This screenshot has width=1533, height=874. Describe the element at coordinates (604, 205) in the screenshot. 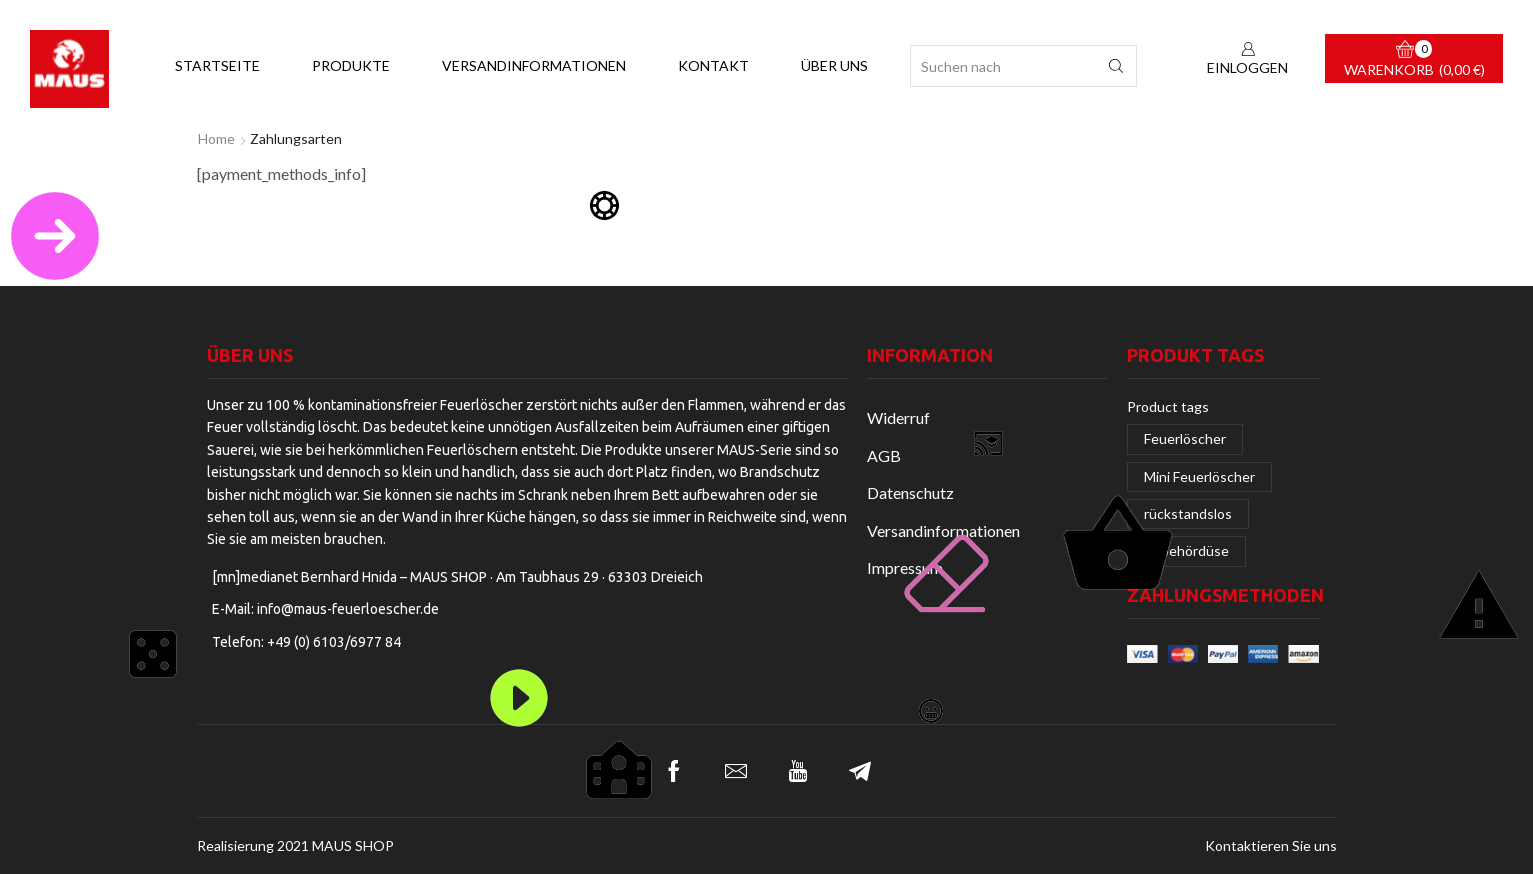

I see `access casino or gambling games` at that location.